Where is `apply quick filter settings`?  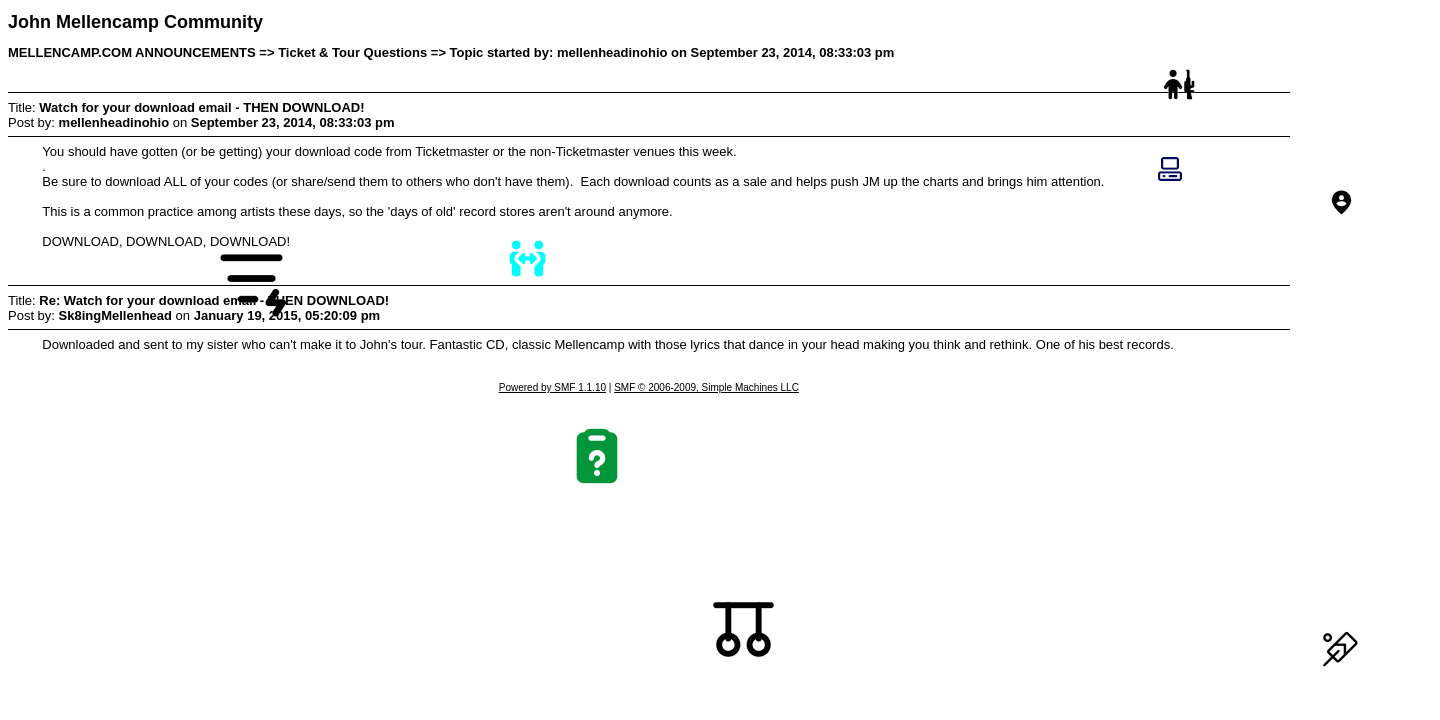
apply quick filter settings is located at coordinates (251, 278).